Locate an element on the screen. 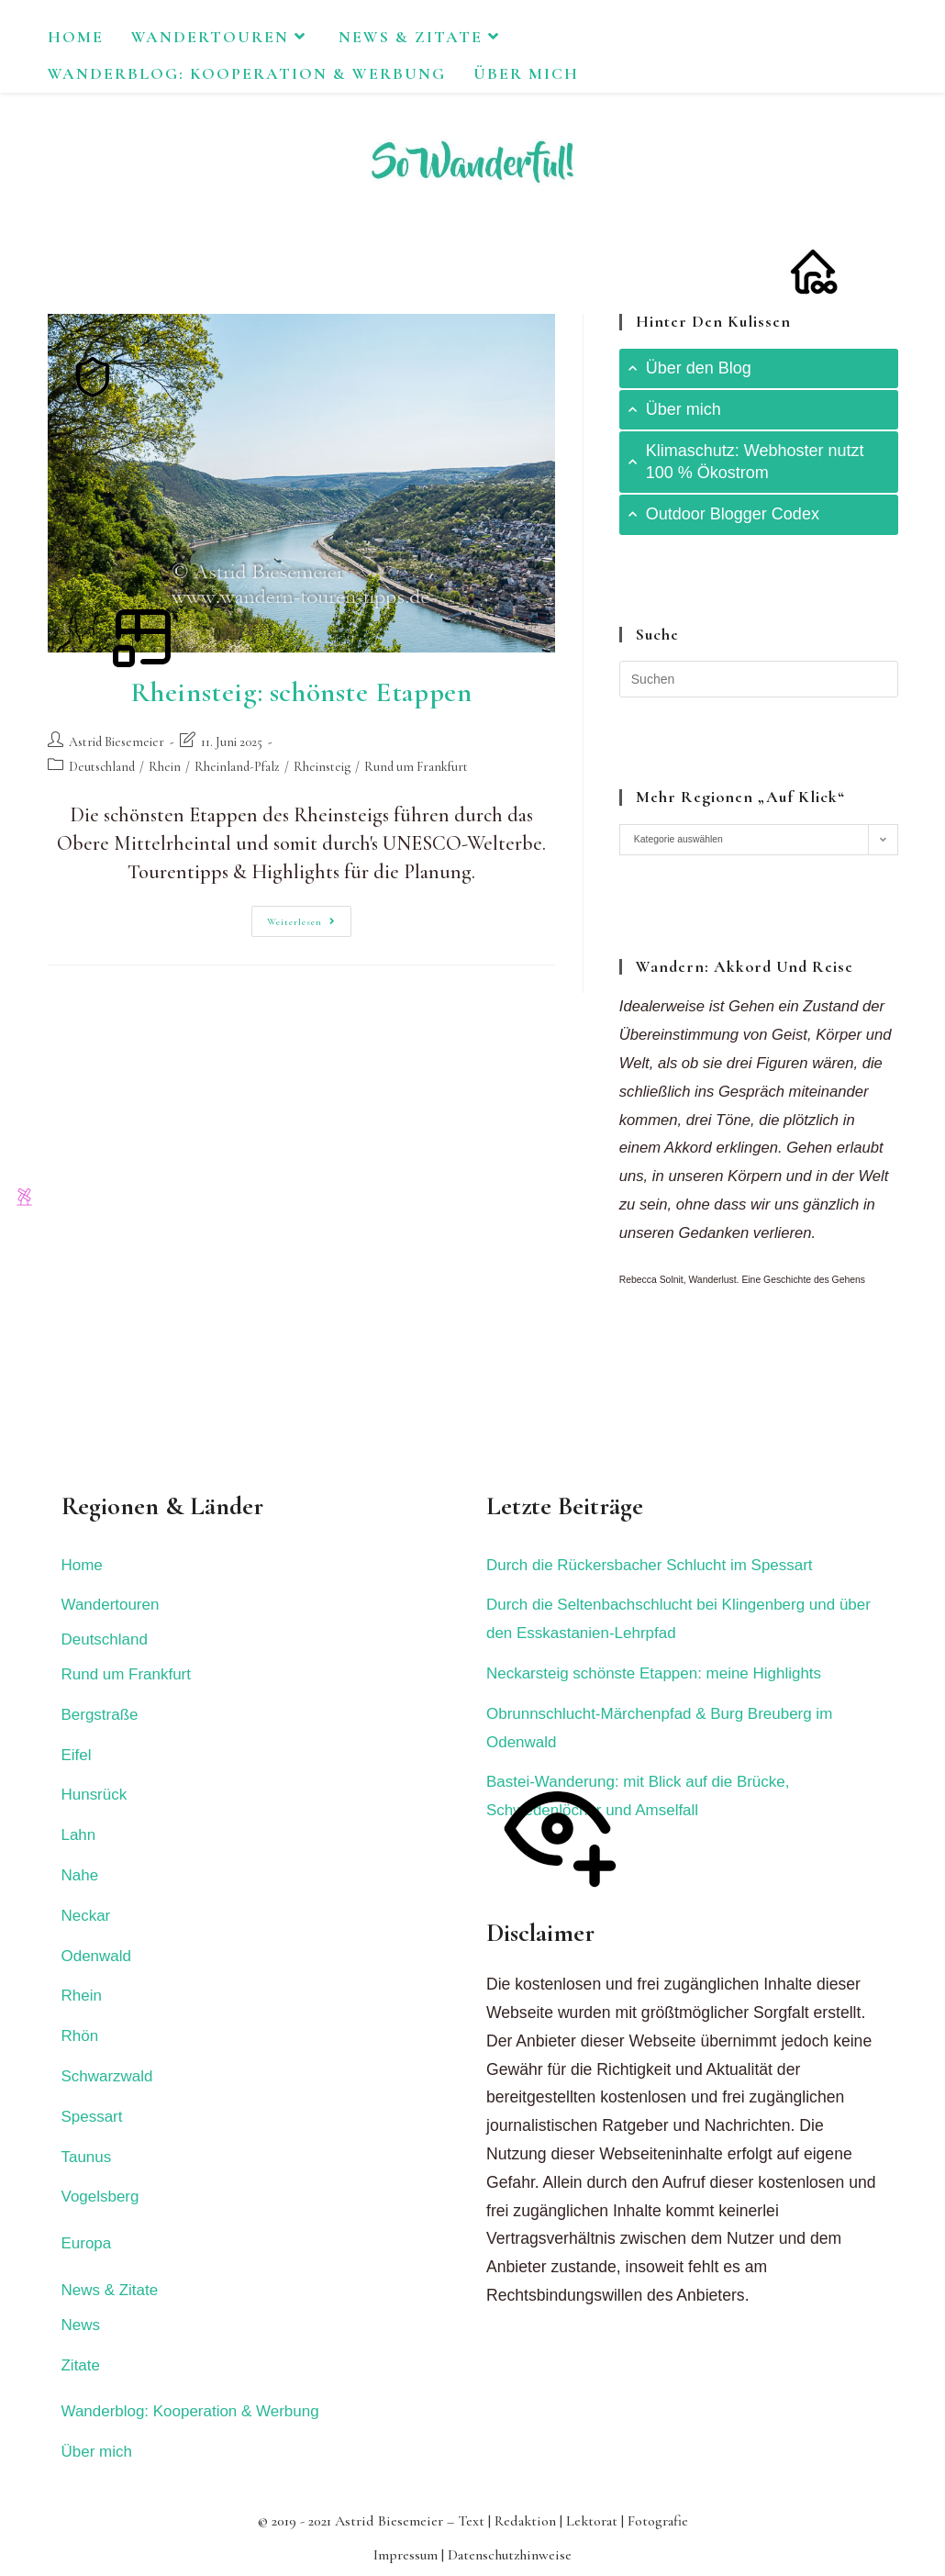  access security settings is located at coordinates (93, 377).